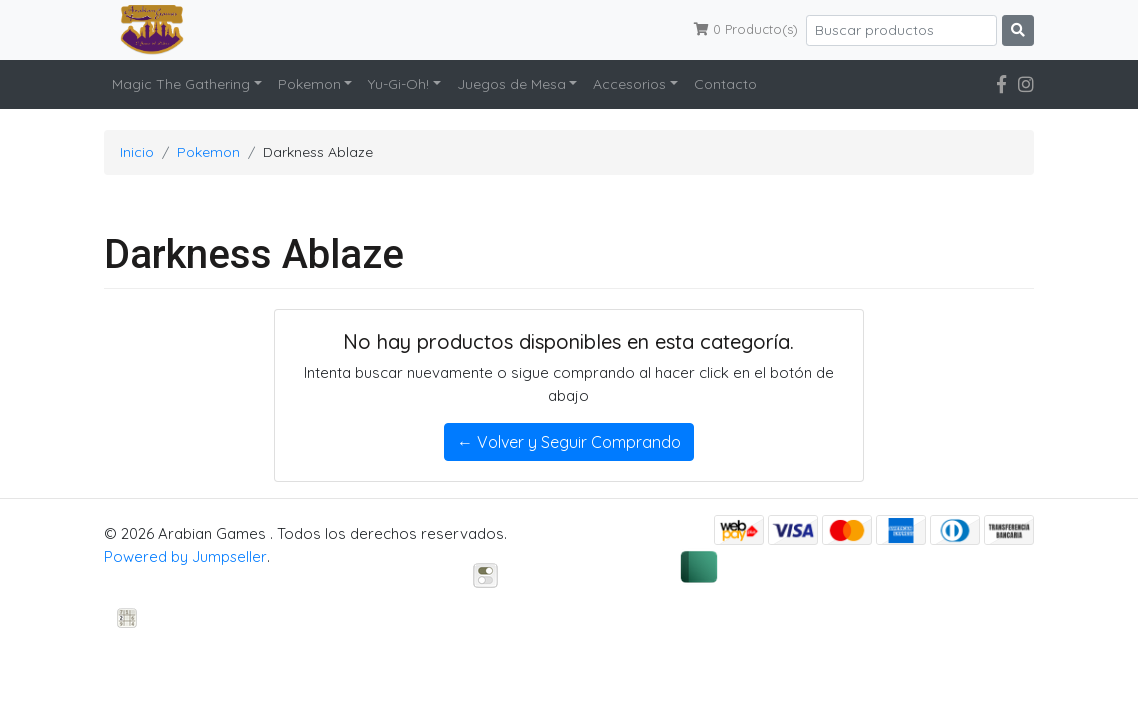  I want to click on launch gnome sudoku puzzle game, so click(127, 618).